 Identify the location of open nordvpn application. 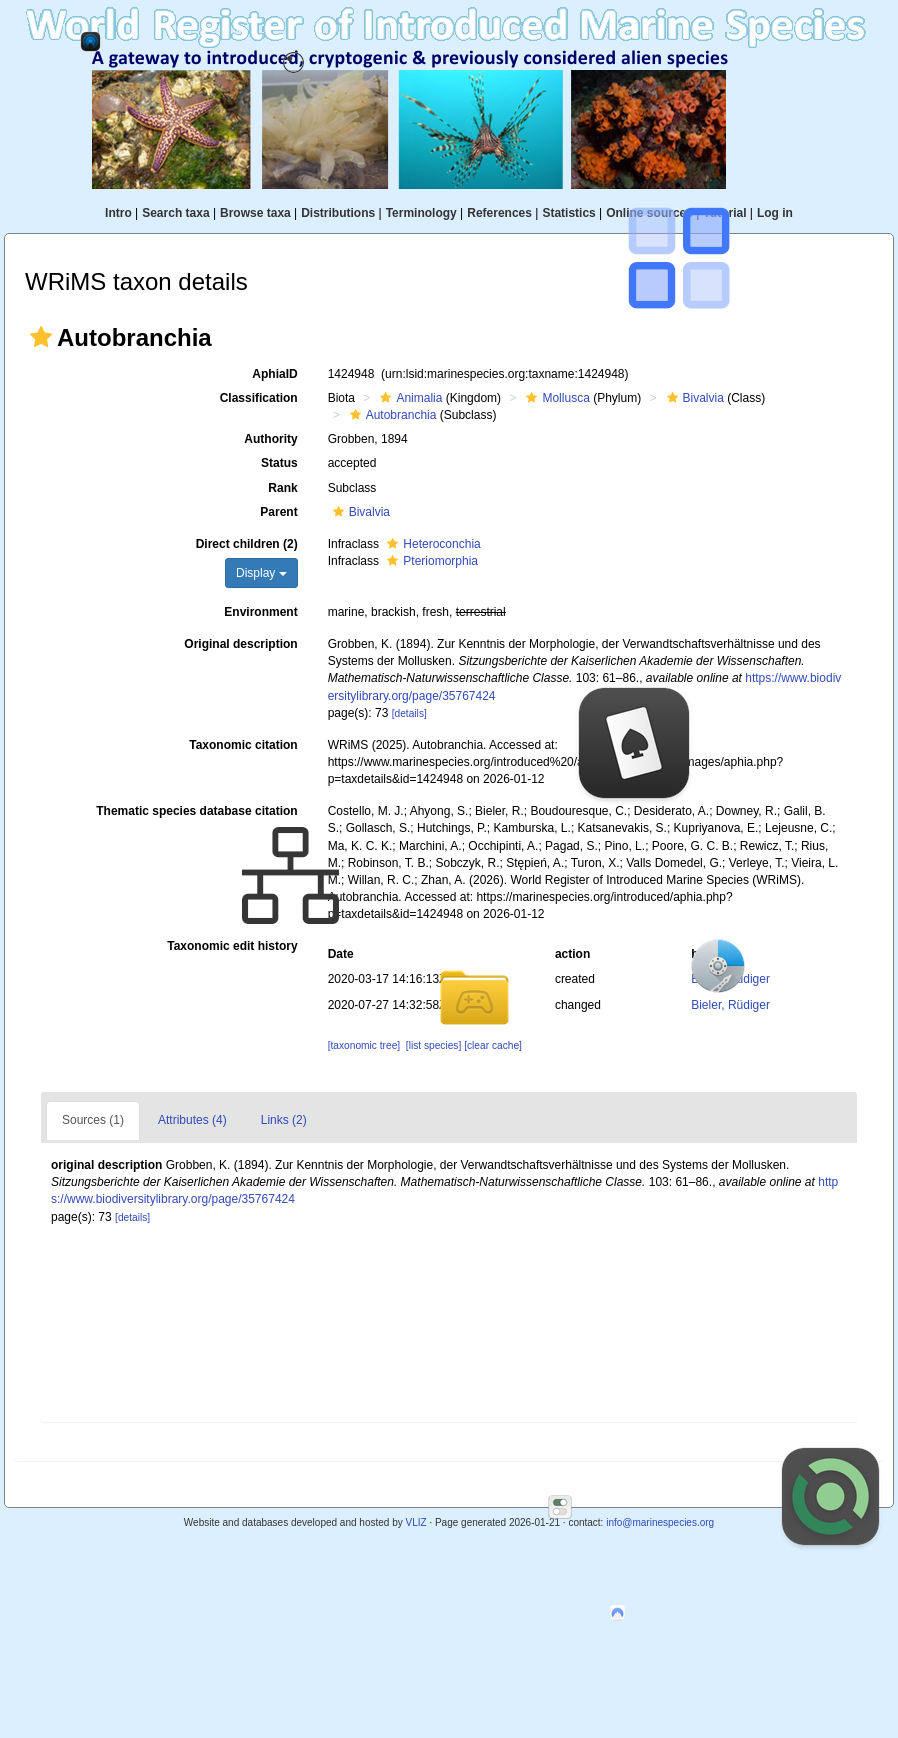
(617, 1612).